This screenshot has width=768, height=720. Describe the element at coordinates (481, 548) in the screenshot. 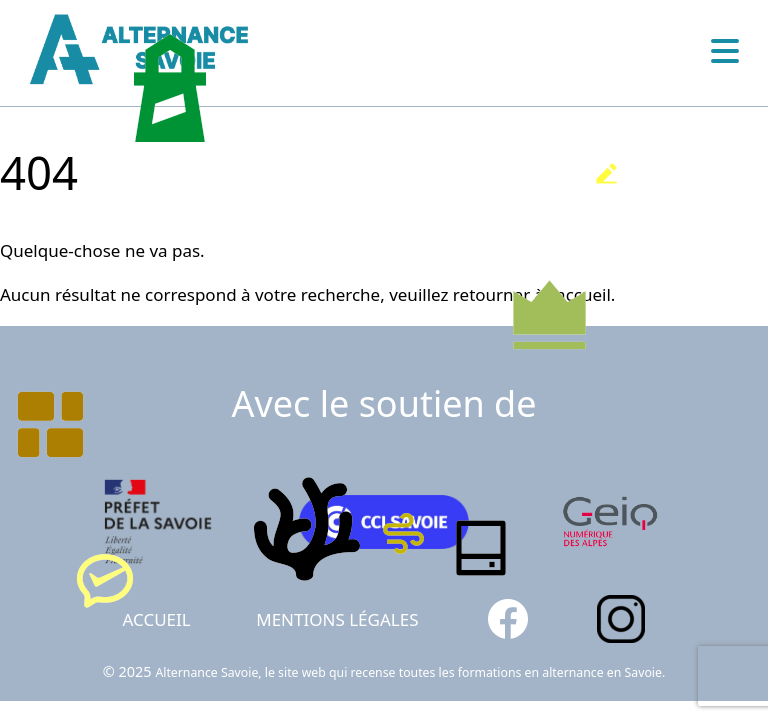

I see `access storage or hard drive settings` at that location.